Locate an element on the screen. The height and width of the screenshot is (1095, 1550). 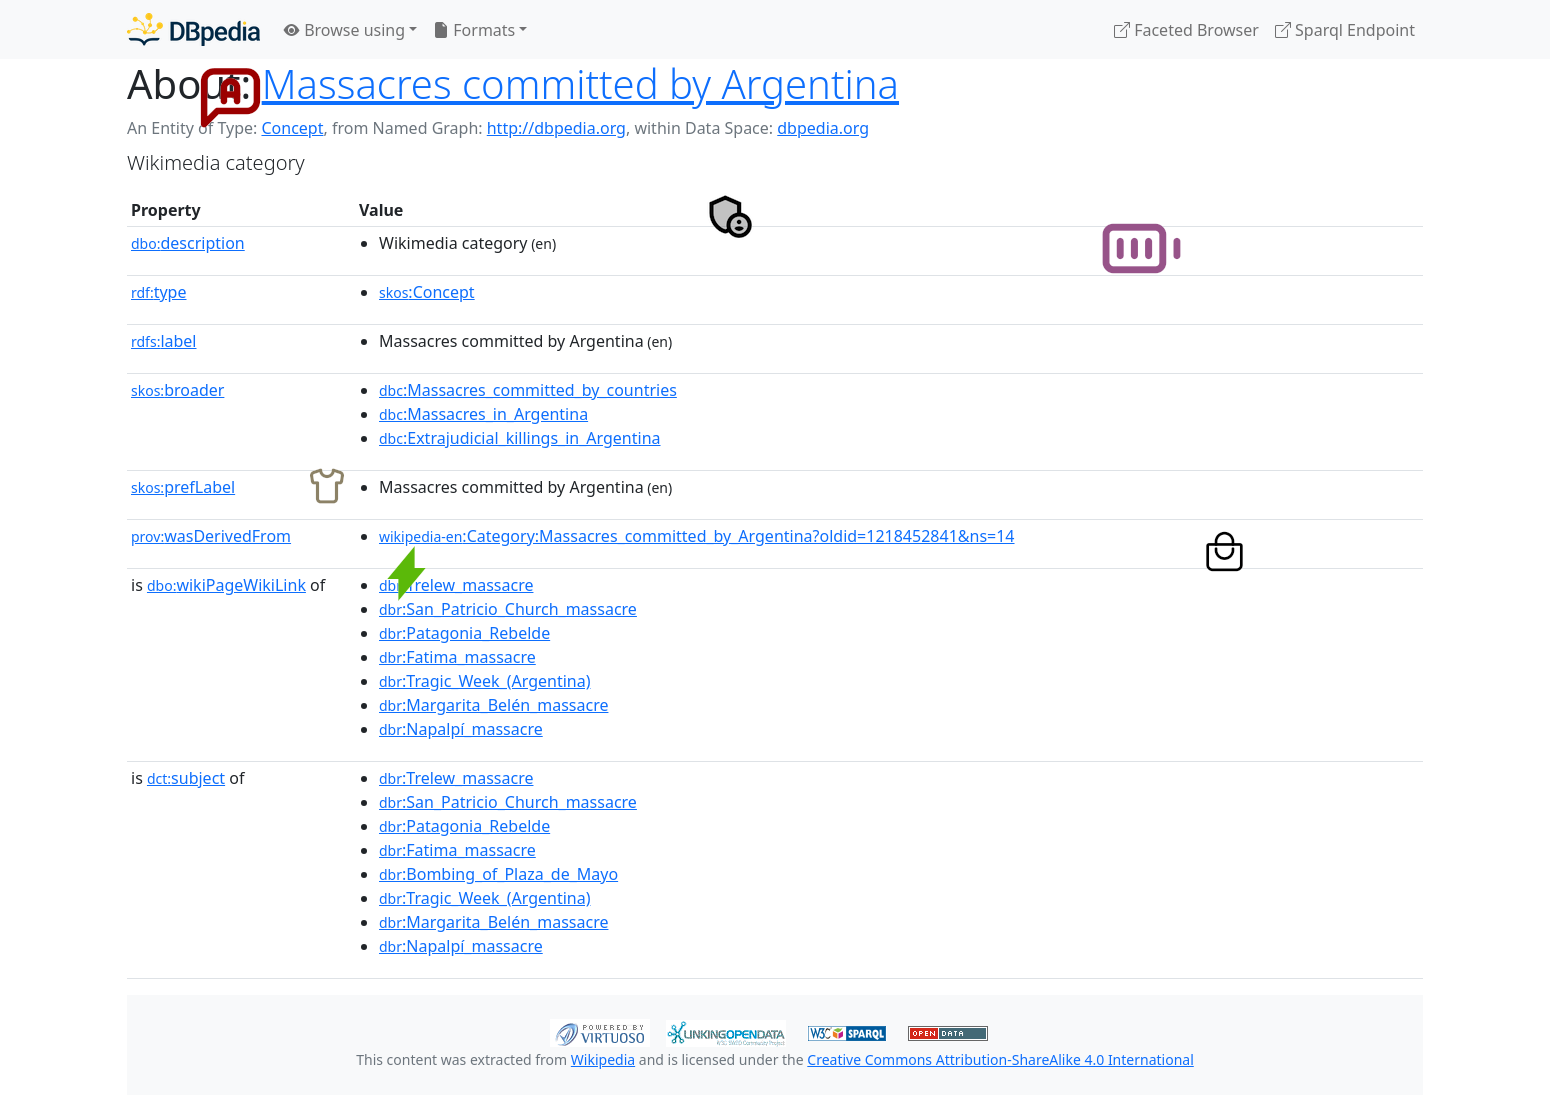
indicates device battery is fully charged is located at coordinates (1141, 248).